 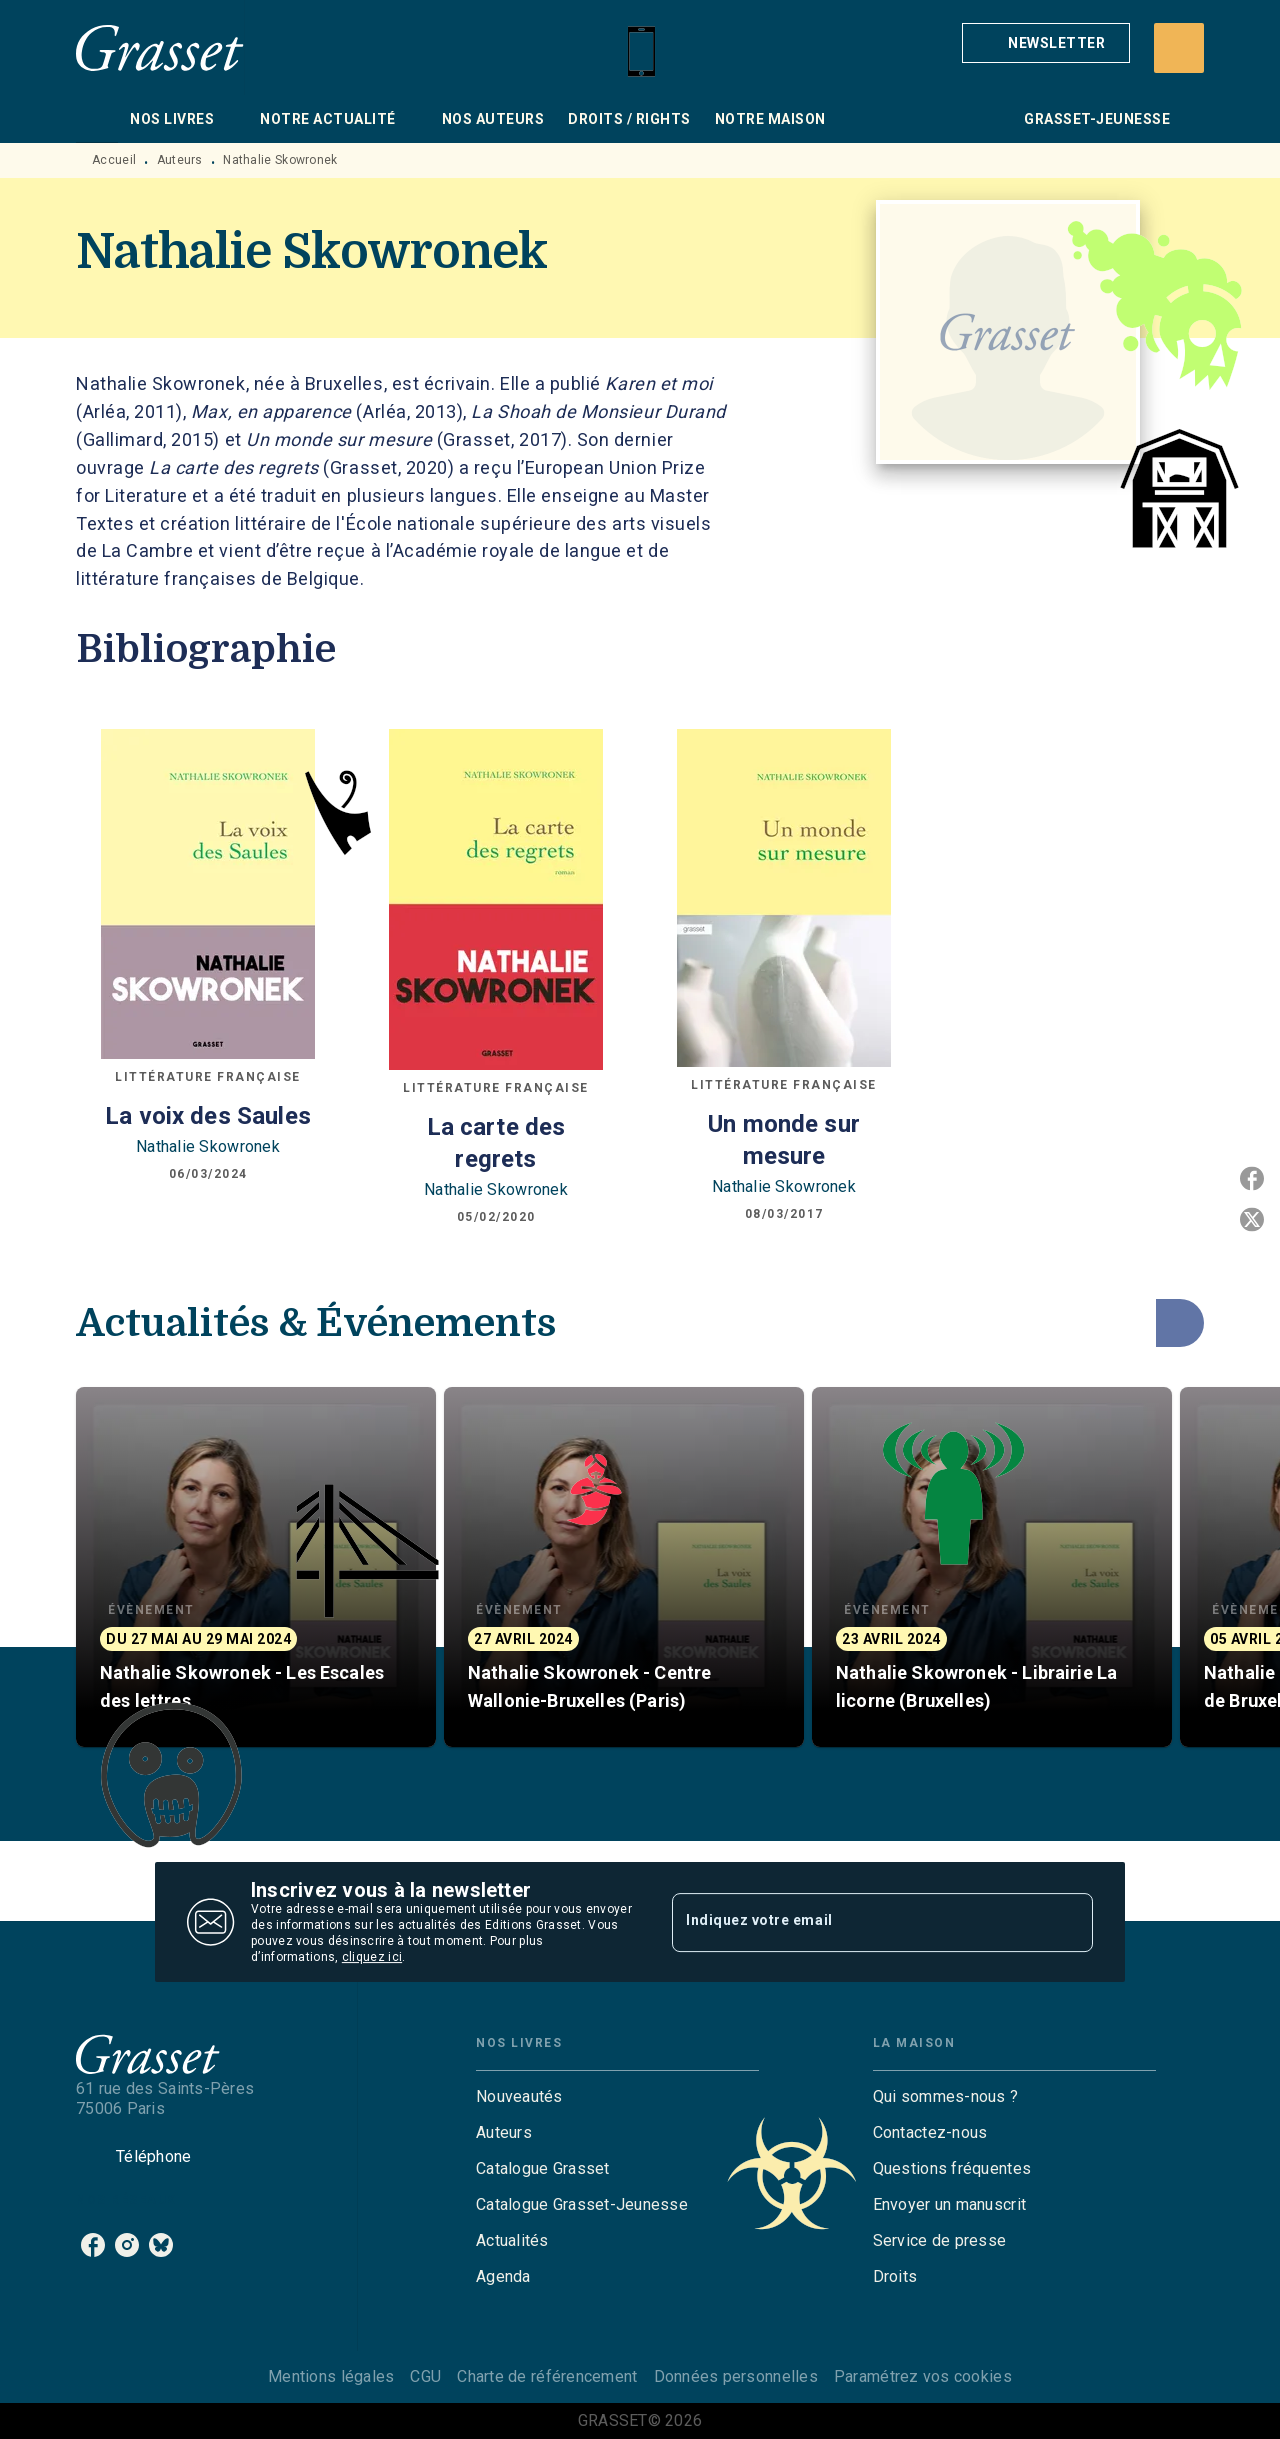 What do you see at coordinates (171, 1774) in the screenshot?
I see `the mighty boosh comedy series logo or fan content` at bounding box center [171, 1774].